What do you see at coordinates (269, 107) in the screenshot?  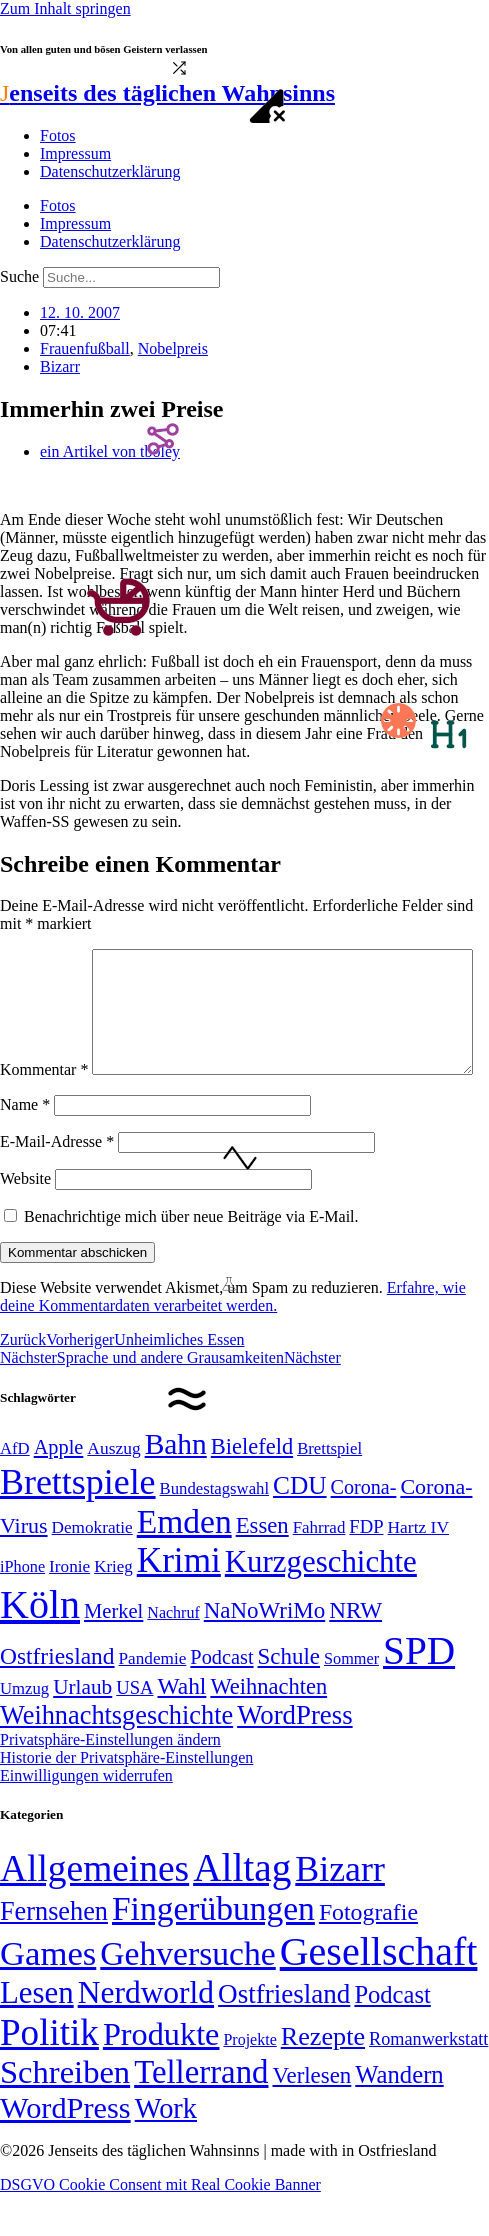 I see `no cellular signal available` at bounding box center [269, 107].